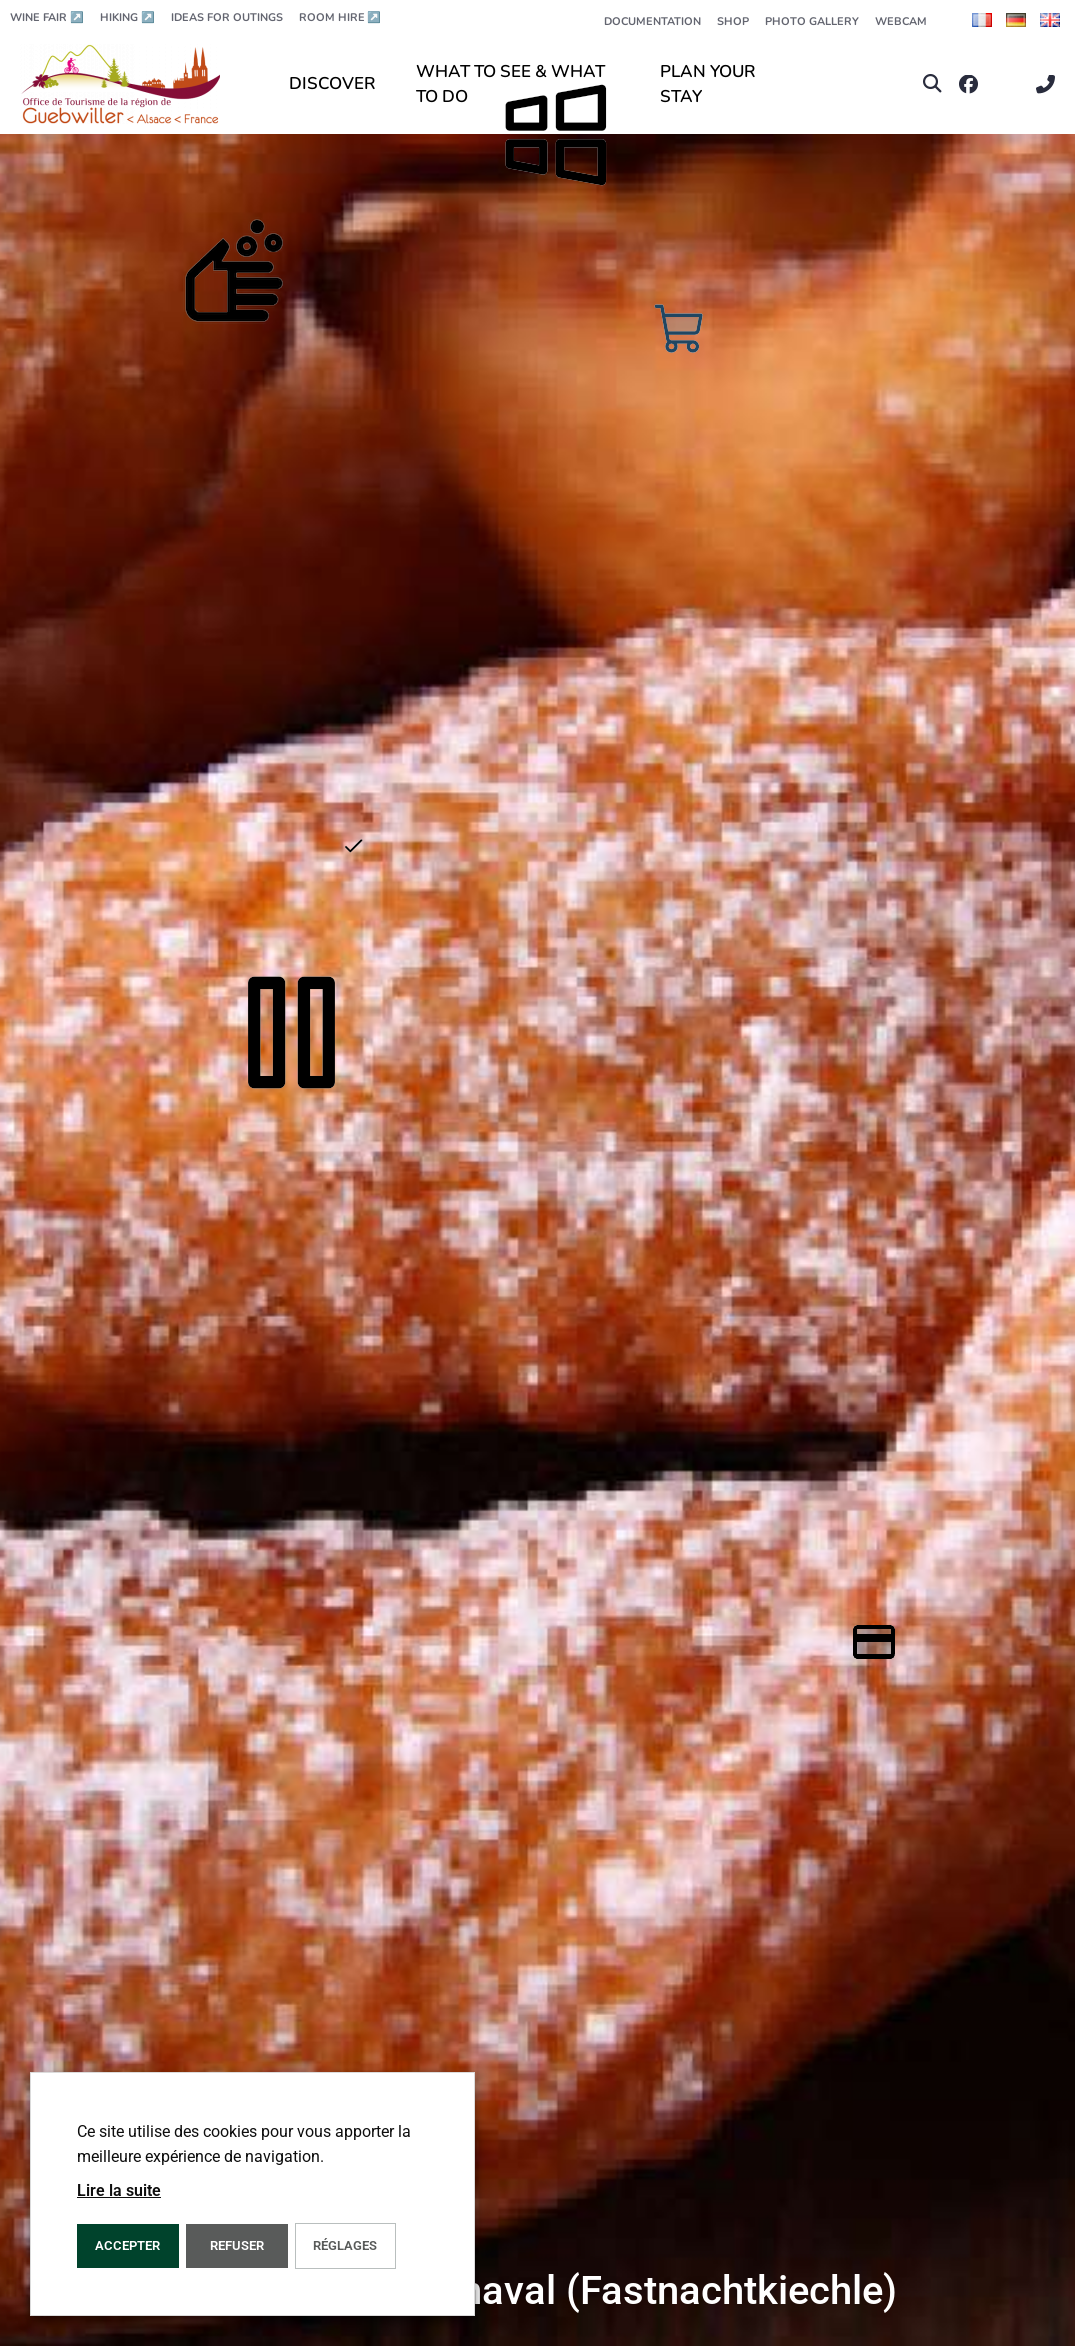  I want to click on confirm or submit an action, so click(353, 845).